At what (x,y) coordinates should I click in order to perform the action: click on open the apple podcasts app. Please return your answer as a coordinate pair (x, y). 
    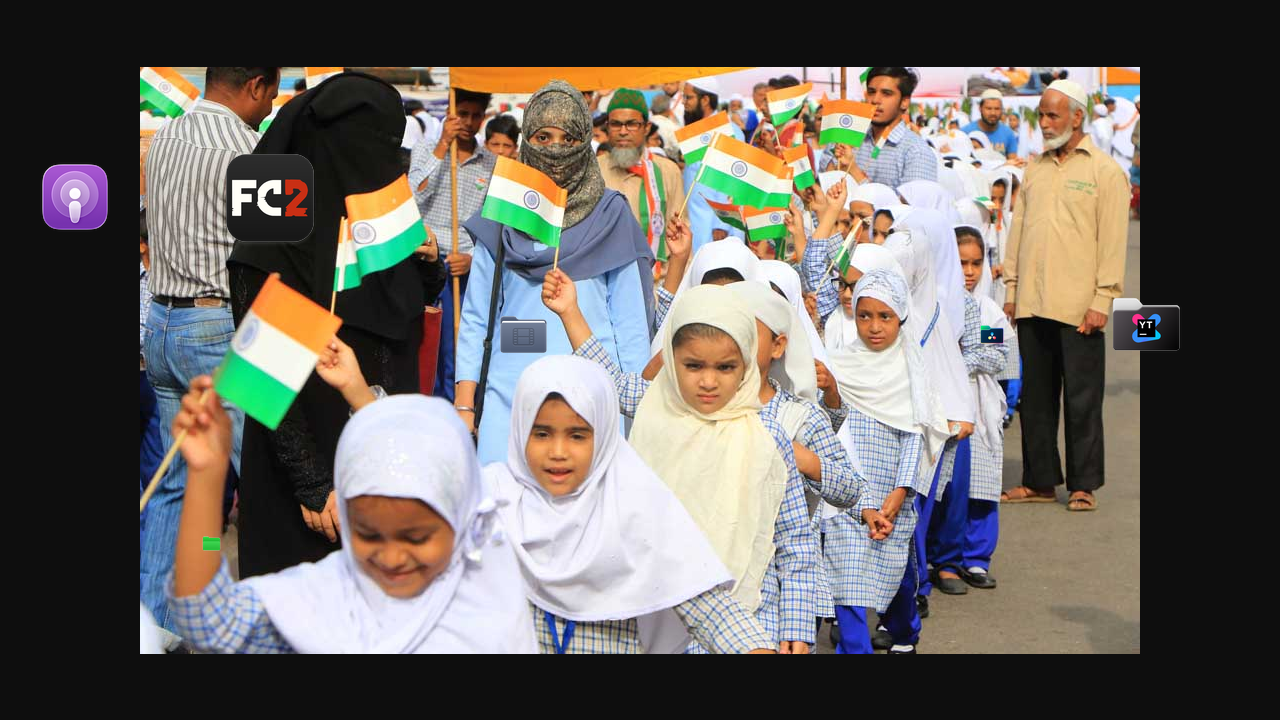
    Looking at the image, I should click on (75, 197).